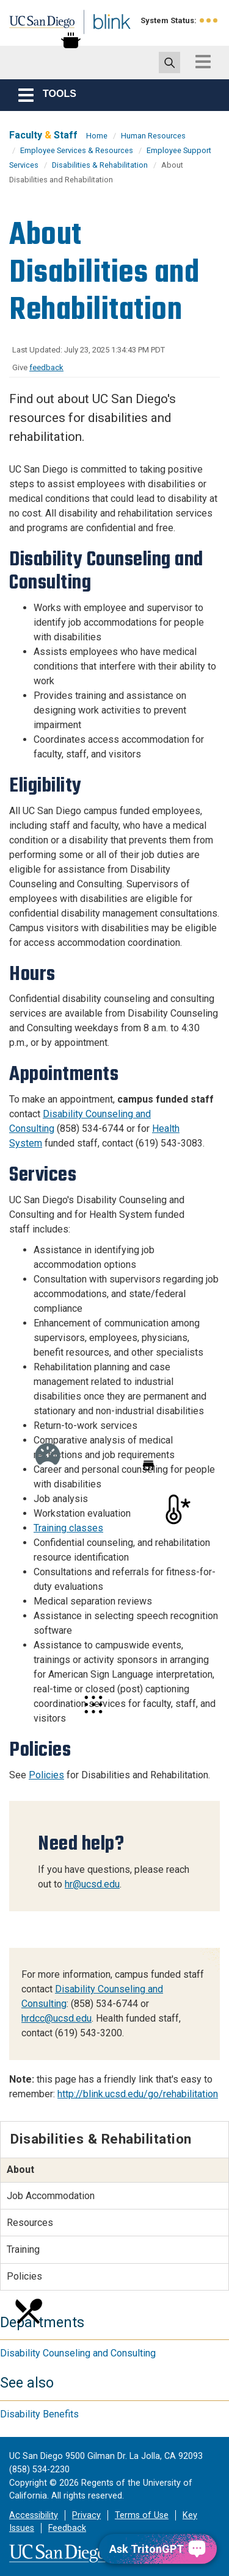  What do you see at coordinates (48, 1454) in the screenshot?
I see `view performance or speed metrics` at bounding box center [48, 1454].